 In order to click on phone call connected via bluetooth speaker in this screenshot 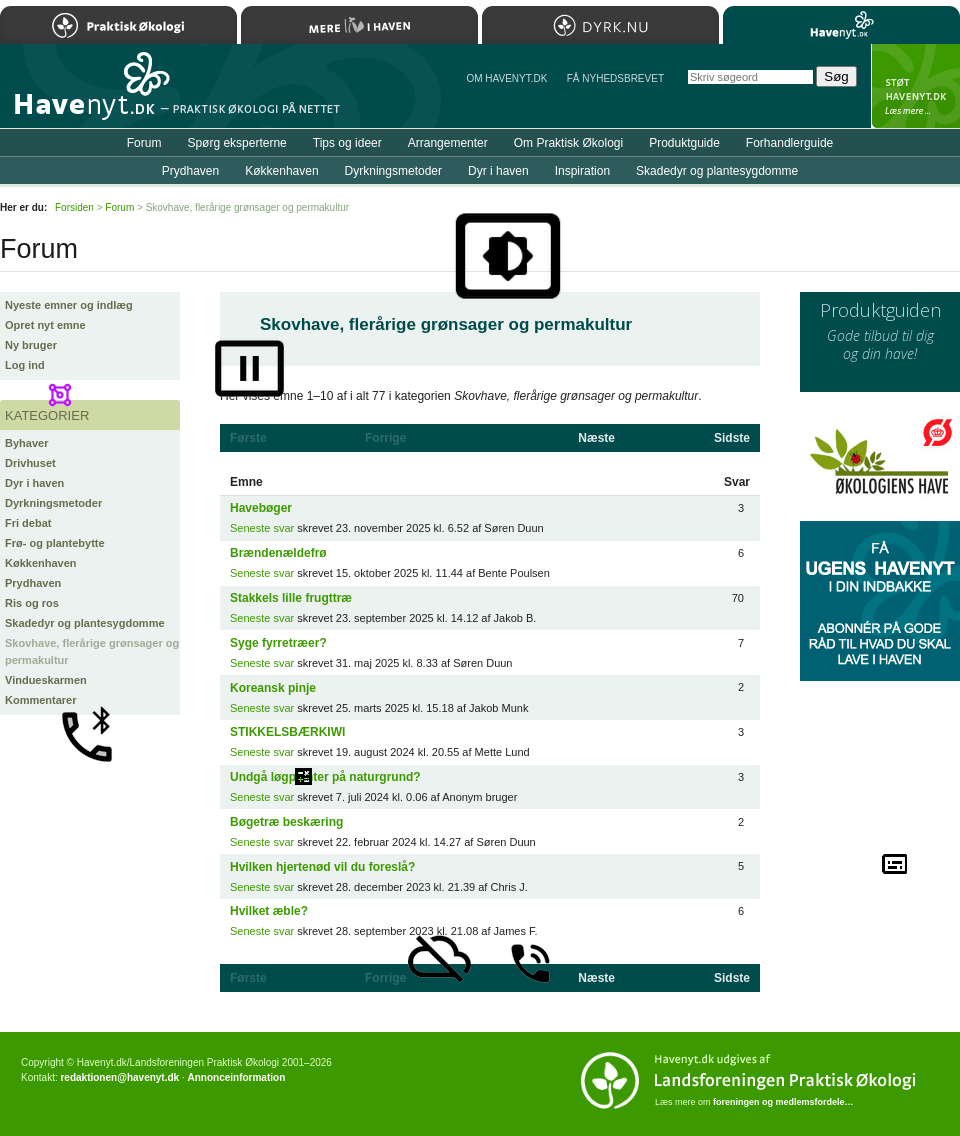, I will do `click(87, 737)`.